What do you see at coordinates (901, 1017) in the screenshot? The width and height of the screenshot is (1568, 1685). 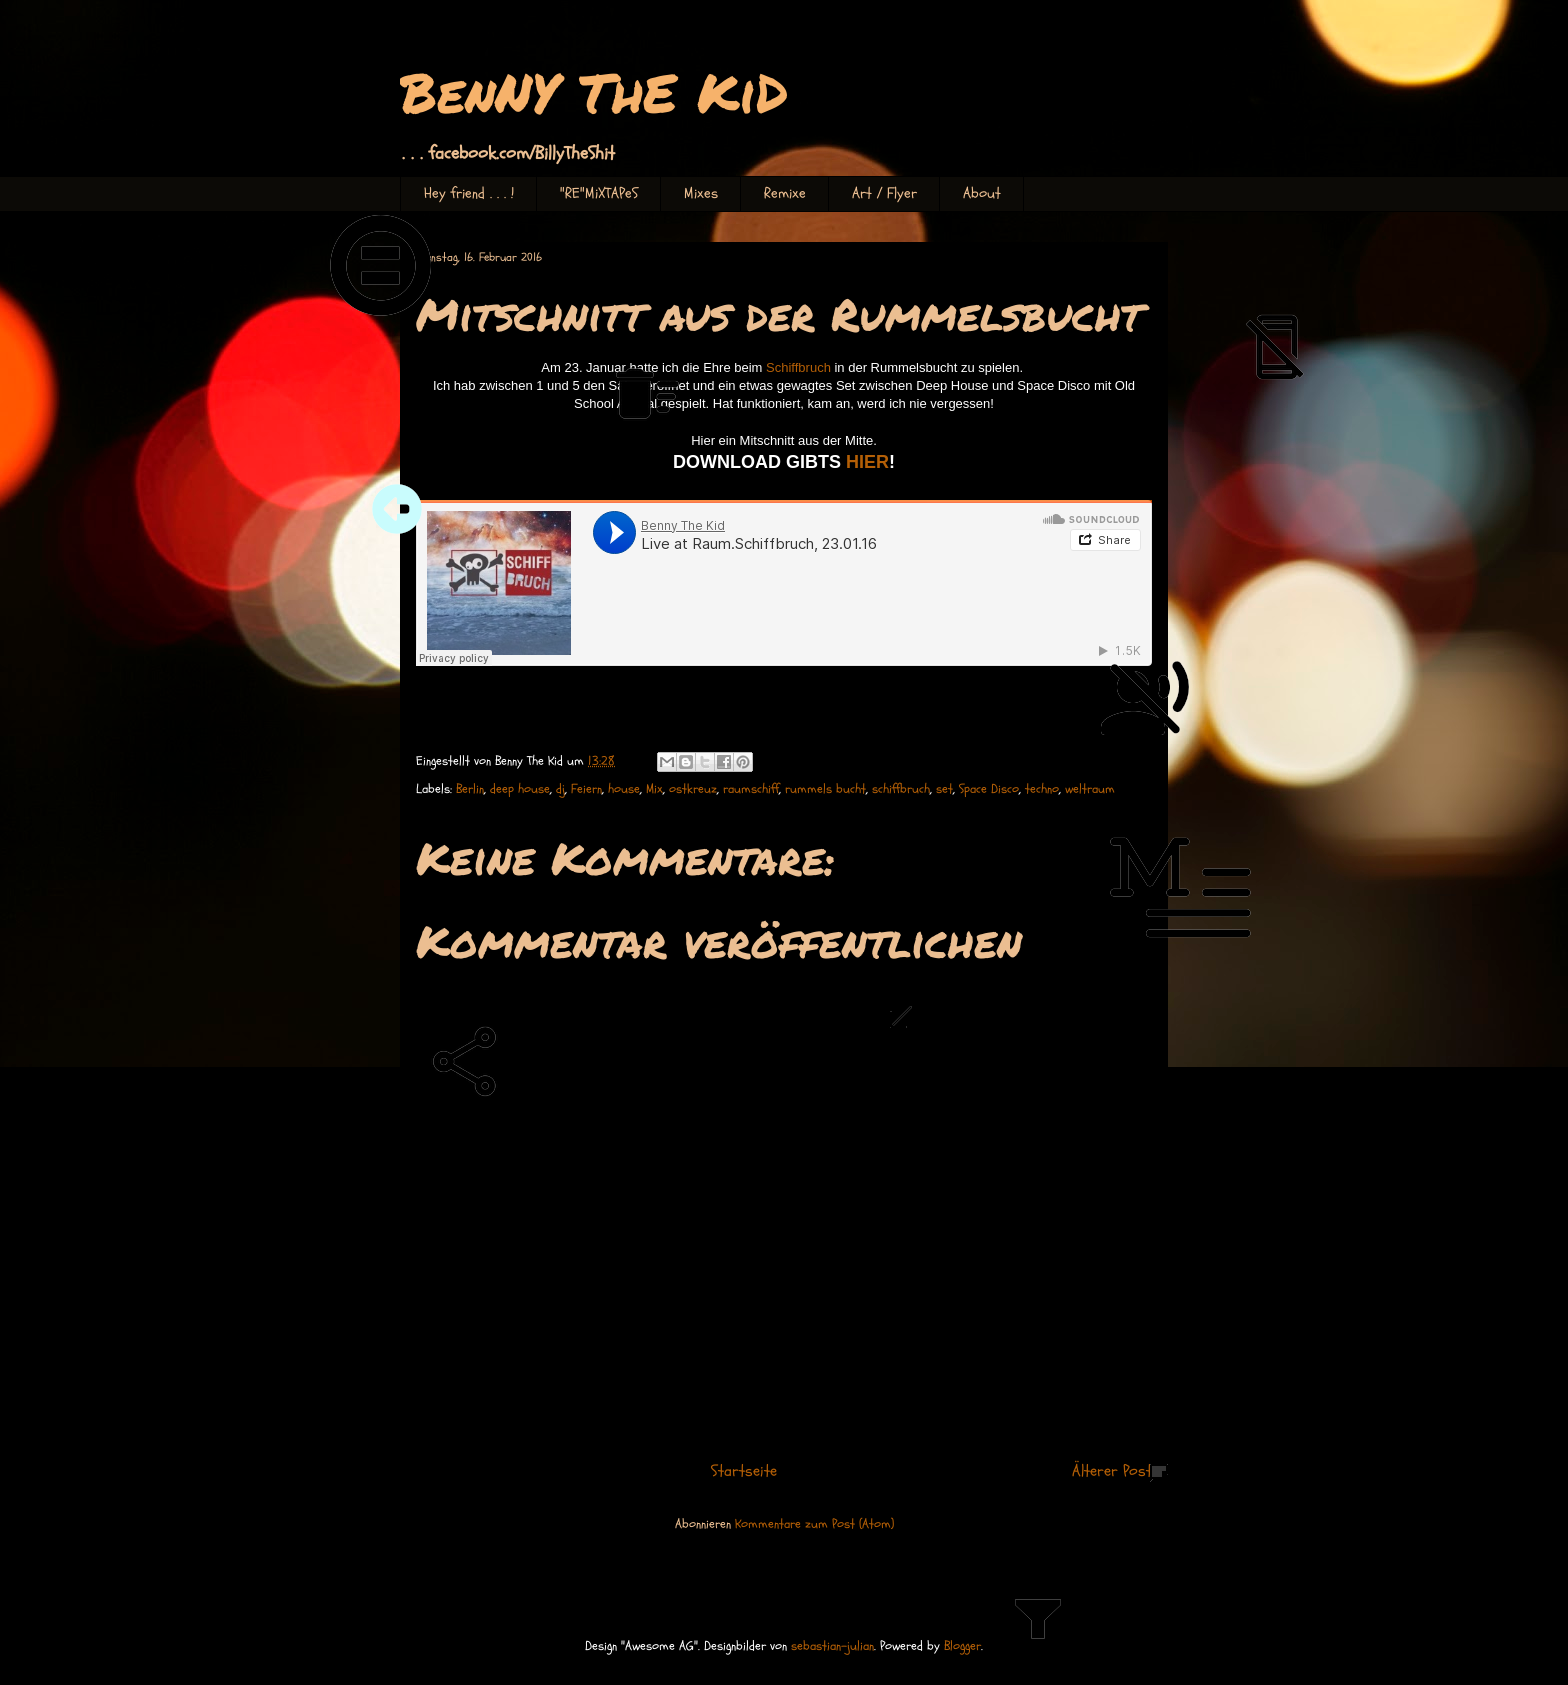 I see `navigate to the bottom-left or previous item` at bounding box center [901, 1017].